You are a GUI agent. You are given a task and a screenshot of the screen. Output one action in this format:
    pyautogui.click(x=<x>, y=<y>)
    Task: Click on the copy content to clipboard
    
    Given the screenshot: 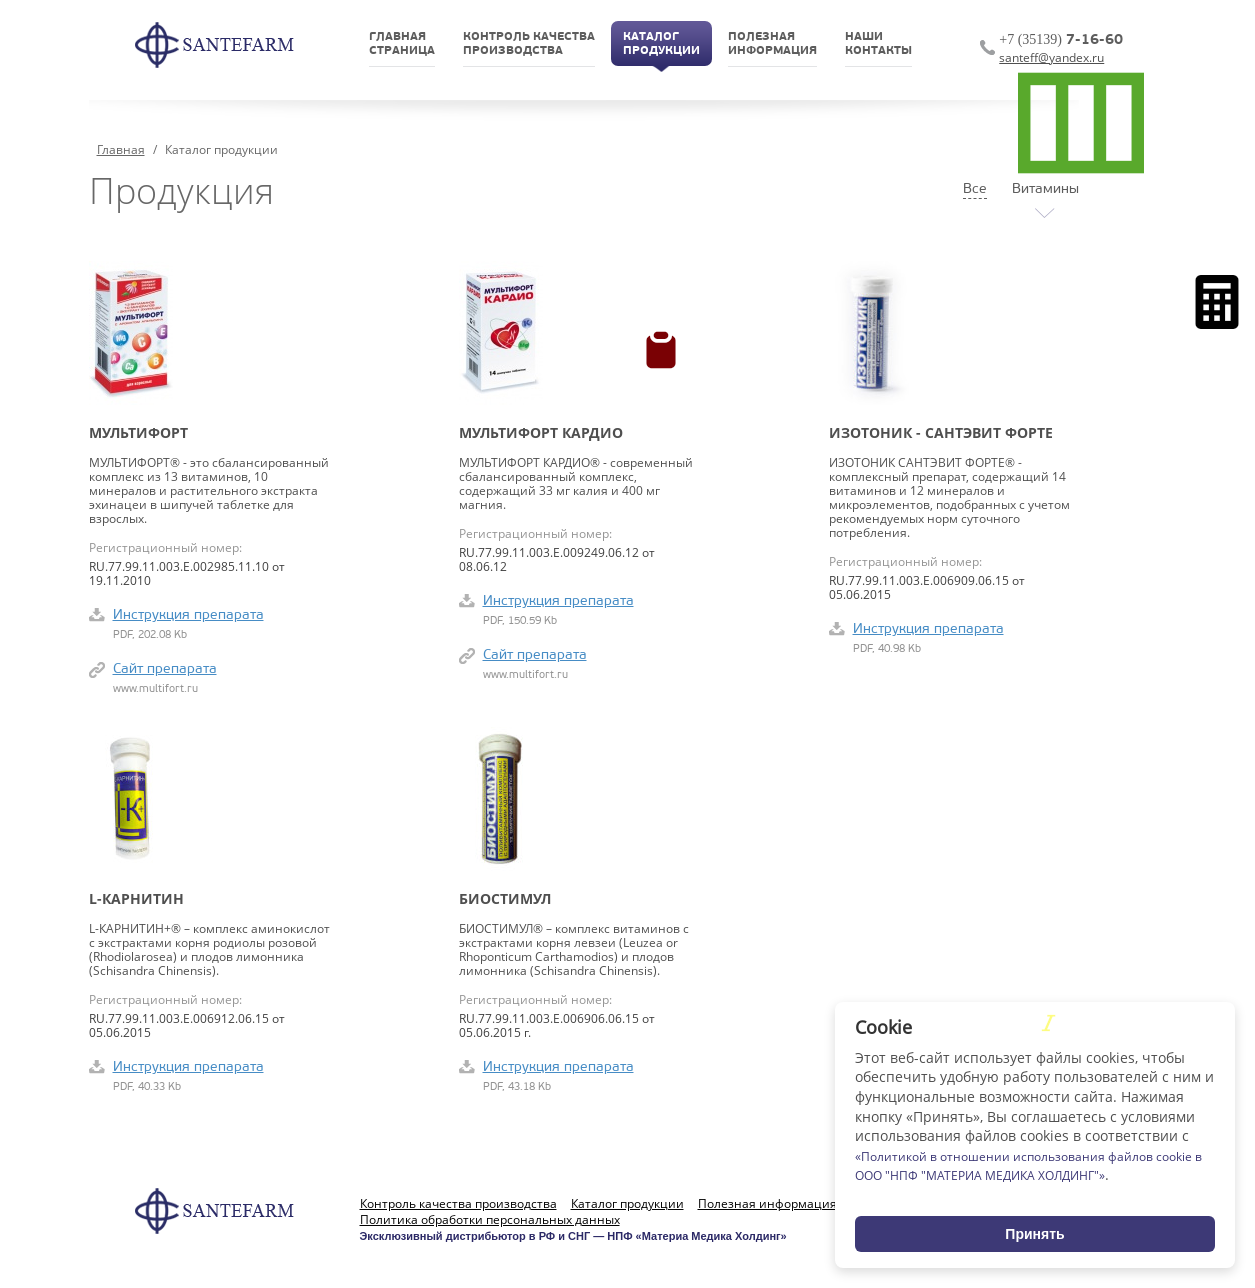 What is the action you would take?
    pyautogui.click(x=661, y=350)
    